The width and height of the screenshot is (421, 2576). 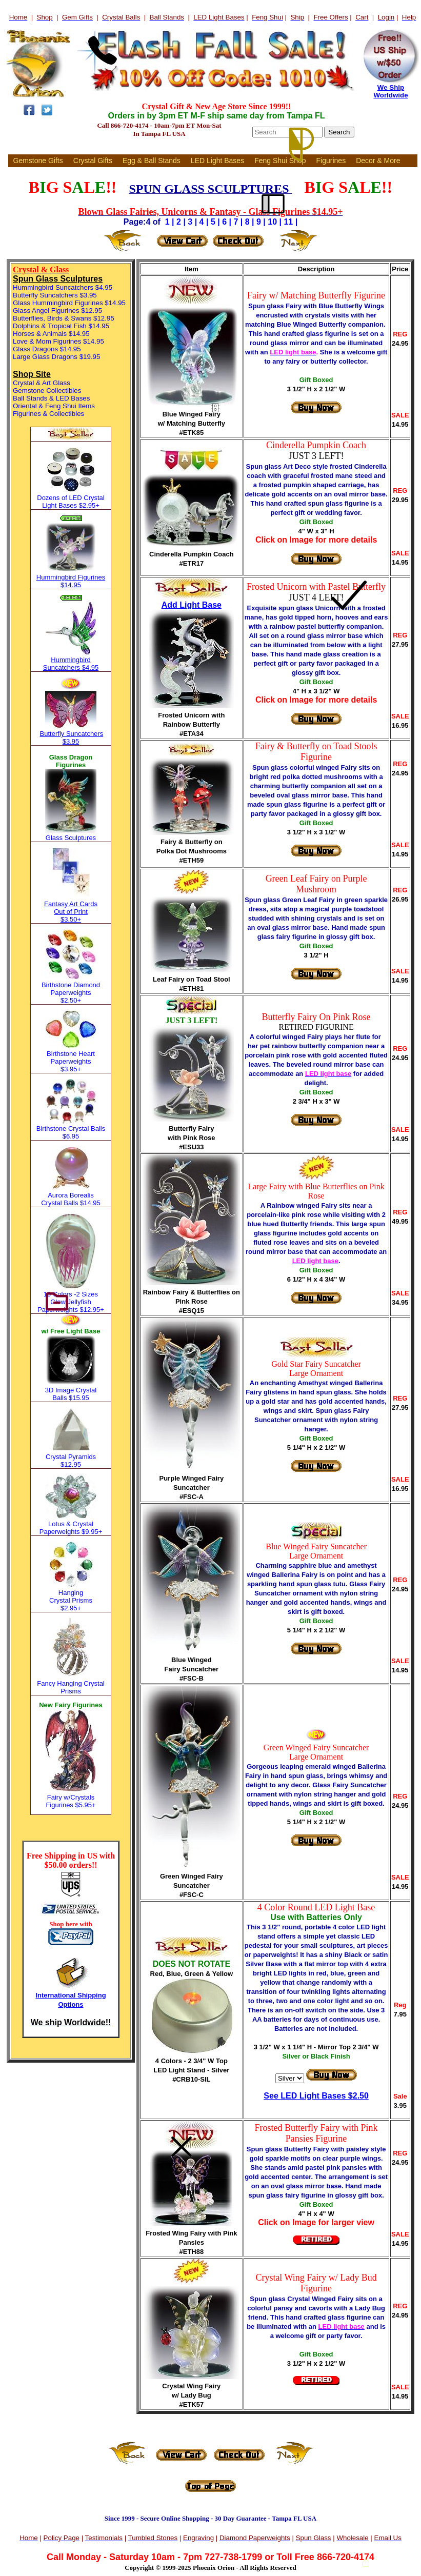 I want to click on phosphor icons logo, so click(x=299, y=143).